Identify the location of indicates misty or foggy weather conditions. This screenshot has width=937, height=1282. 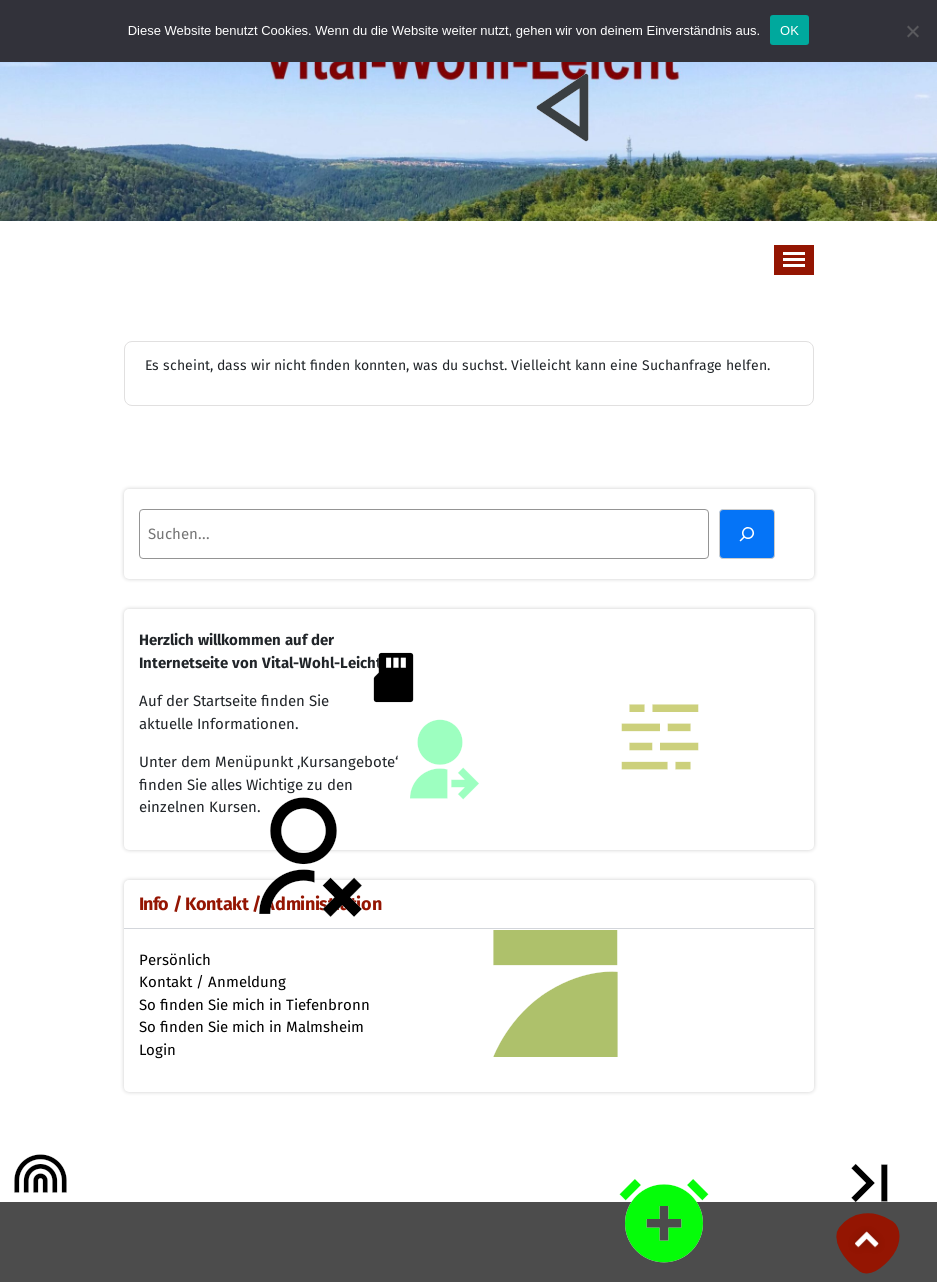
(660, 735).